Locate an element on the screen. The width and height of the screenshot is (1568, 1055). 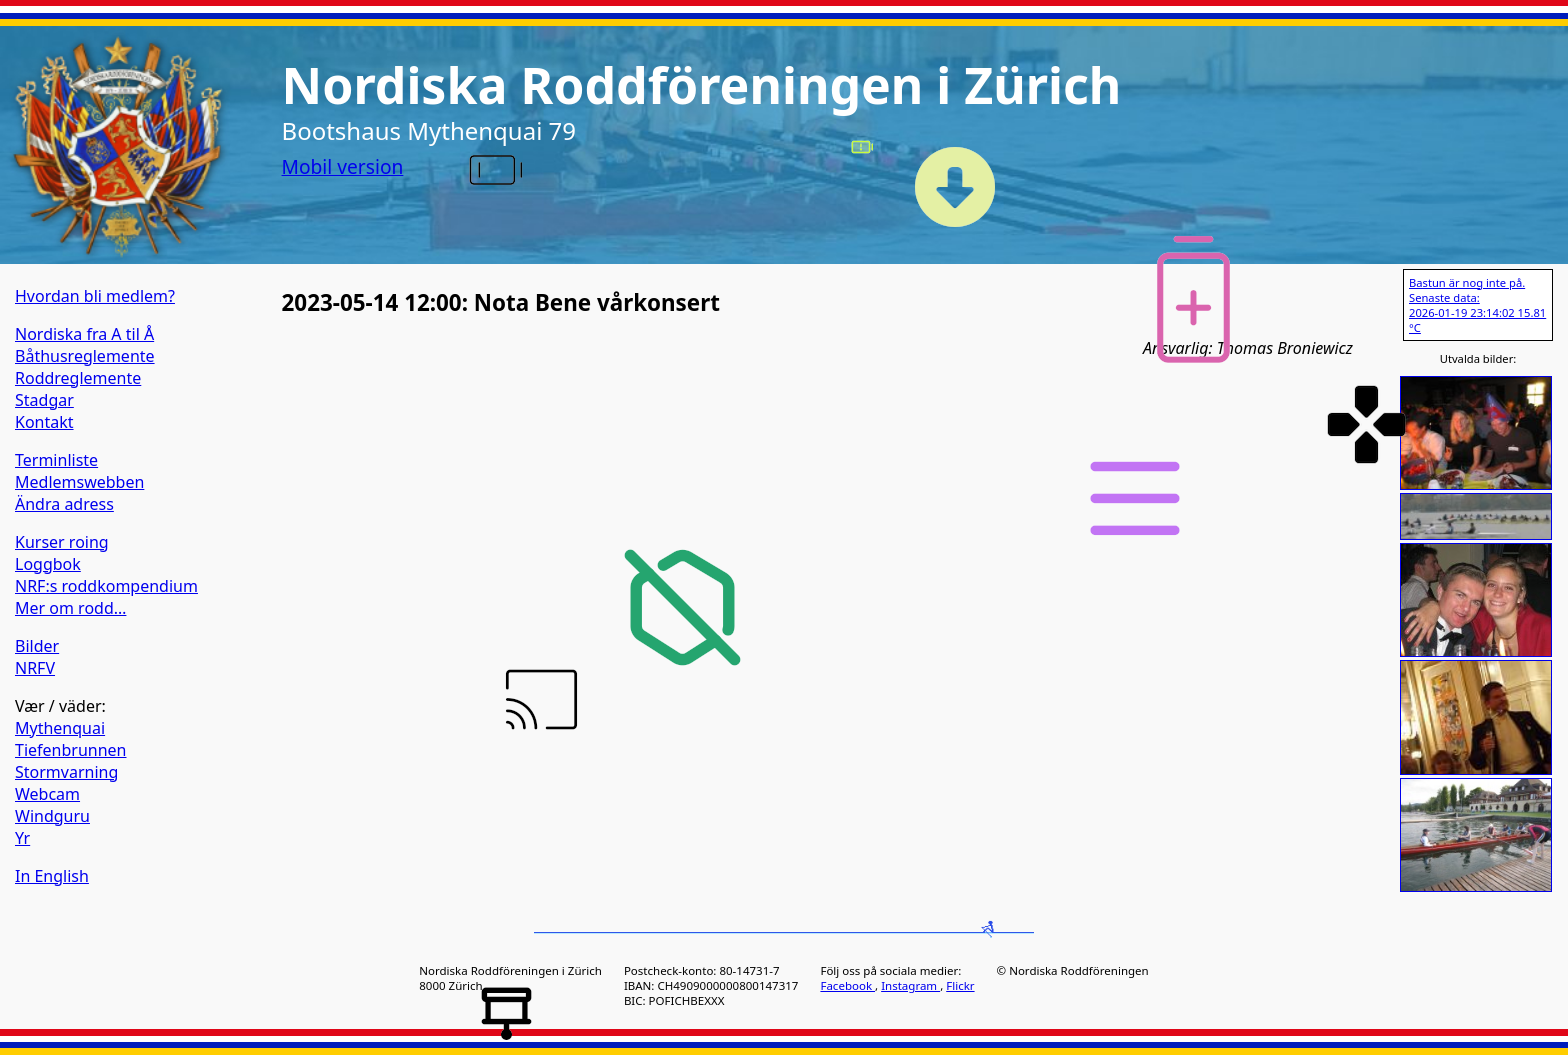
add a new battery or power source is located at coordinates (1193, 301).